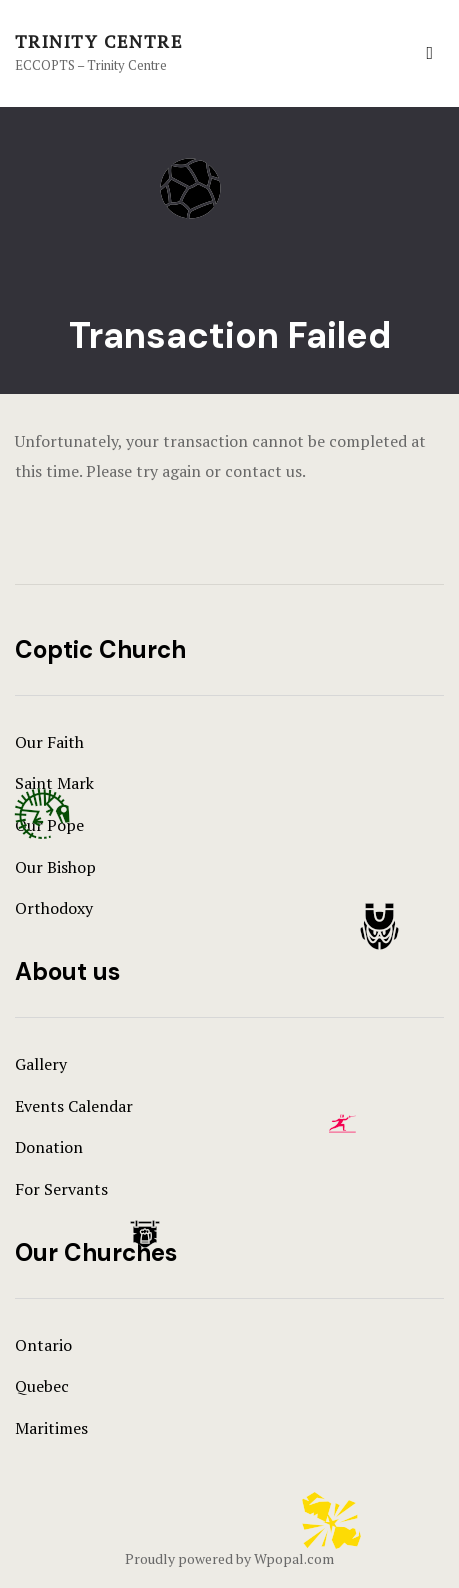 The image size is (459, 1588). What do you see at coordinates (331, 1520) in the screenshot?
I see `indicates a spark or ignition action` at bounding box center [331, 1520].